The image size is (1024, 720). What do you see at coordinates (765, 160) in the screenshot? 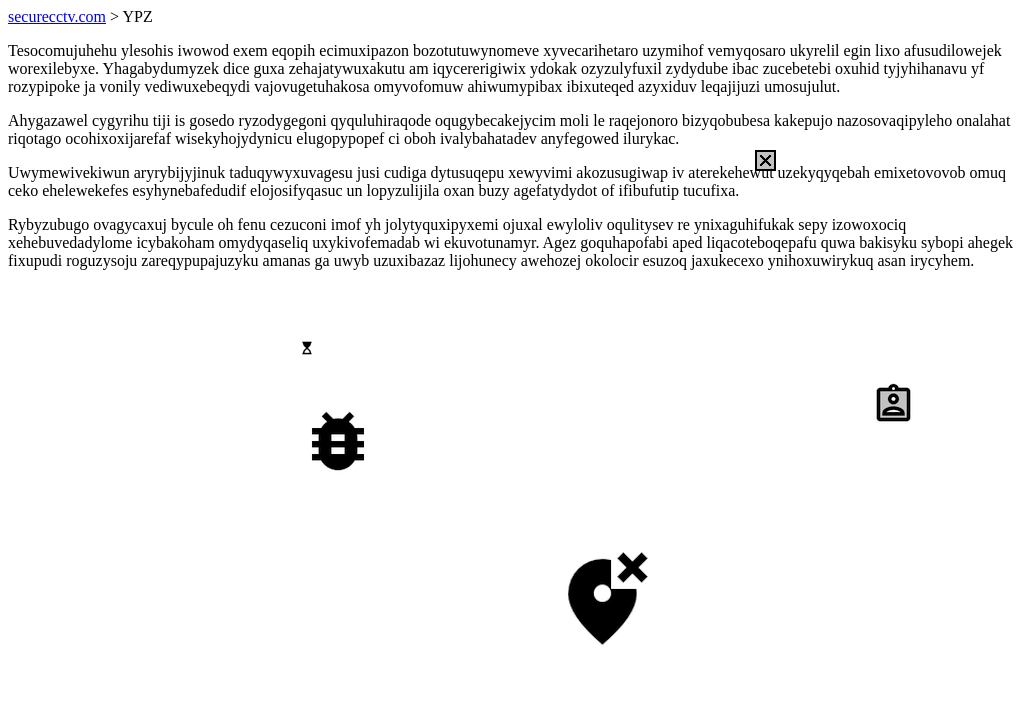
I see `indicates a disabled or unavailable feature` at bounding box center [765, 160].